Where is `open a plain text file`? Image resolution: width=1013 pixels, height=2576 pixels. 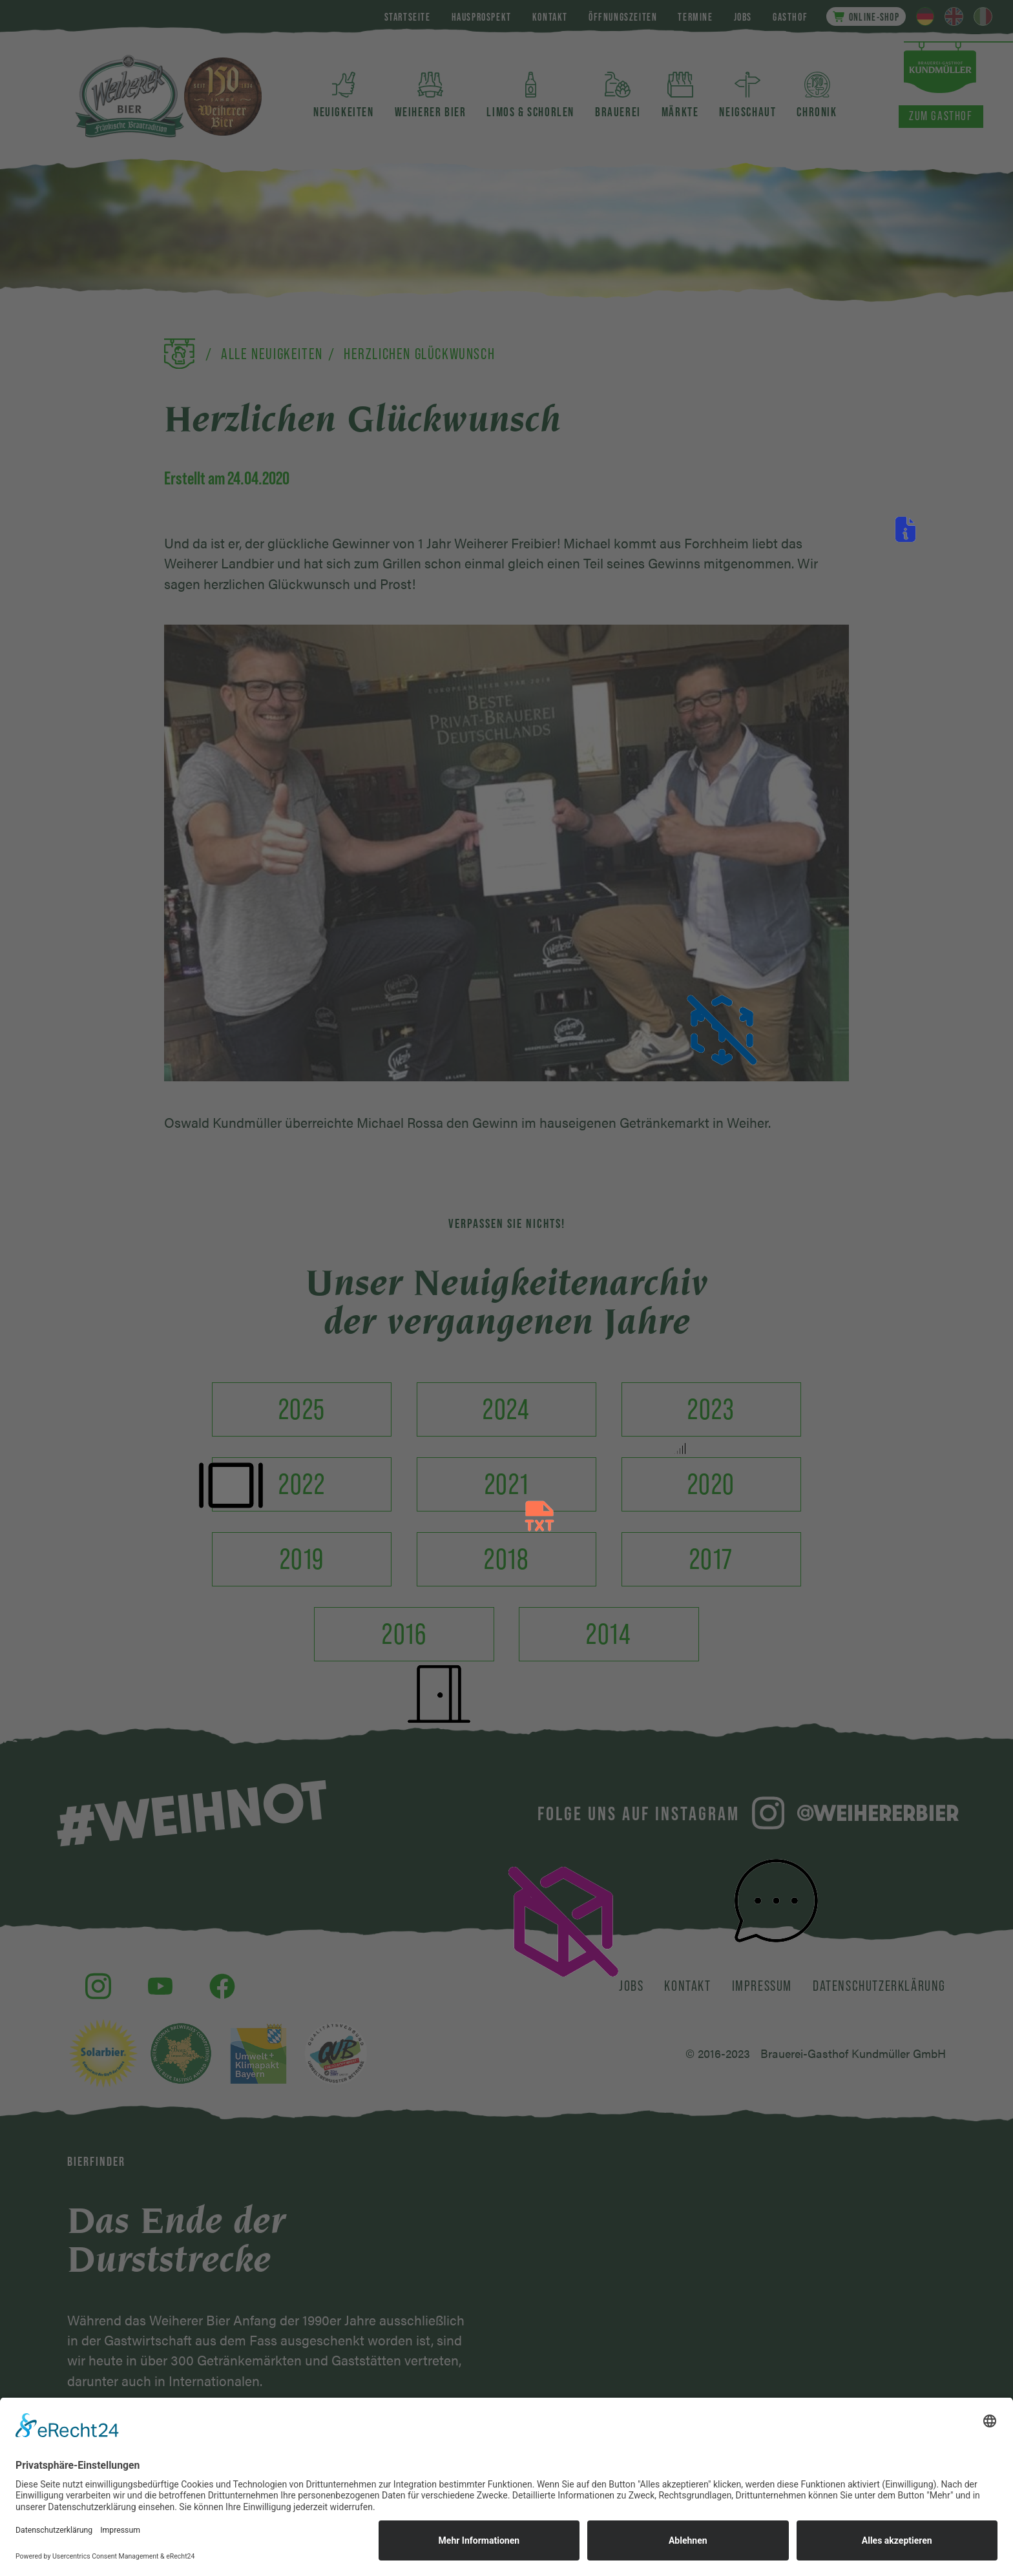 open a plain text file is located at coordinates (539, 1517).